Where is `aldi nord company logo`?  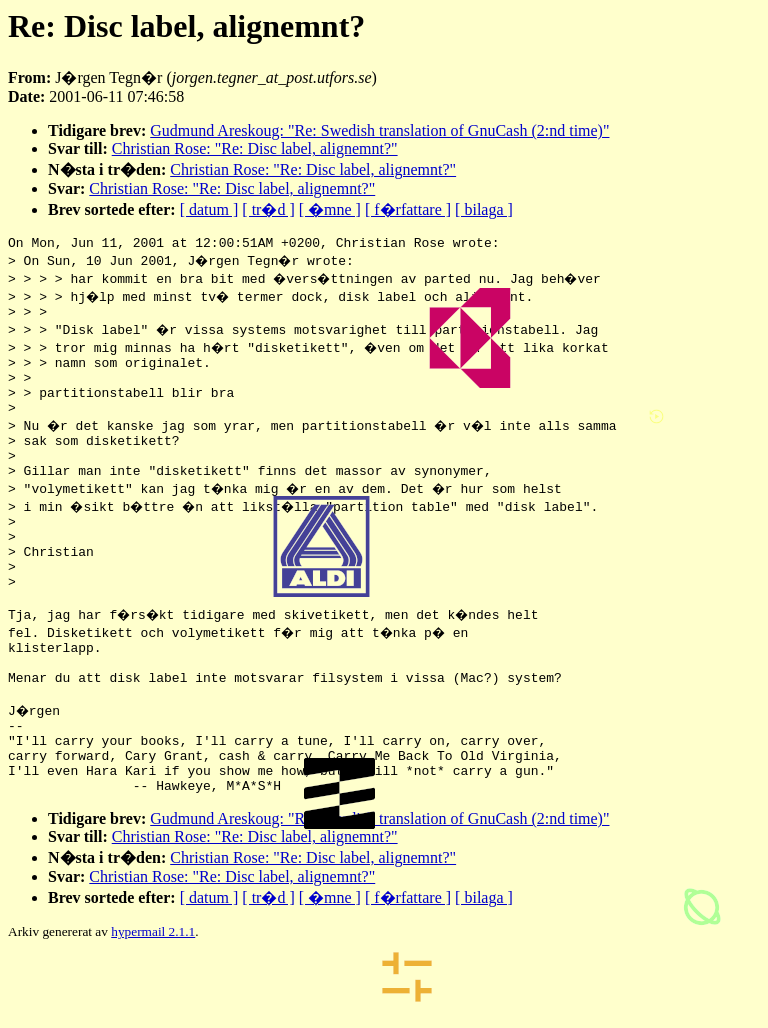 aldi nord company logo is located at coordinates (321, 546).